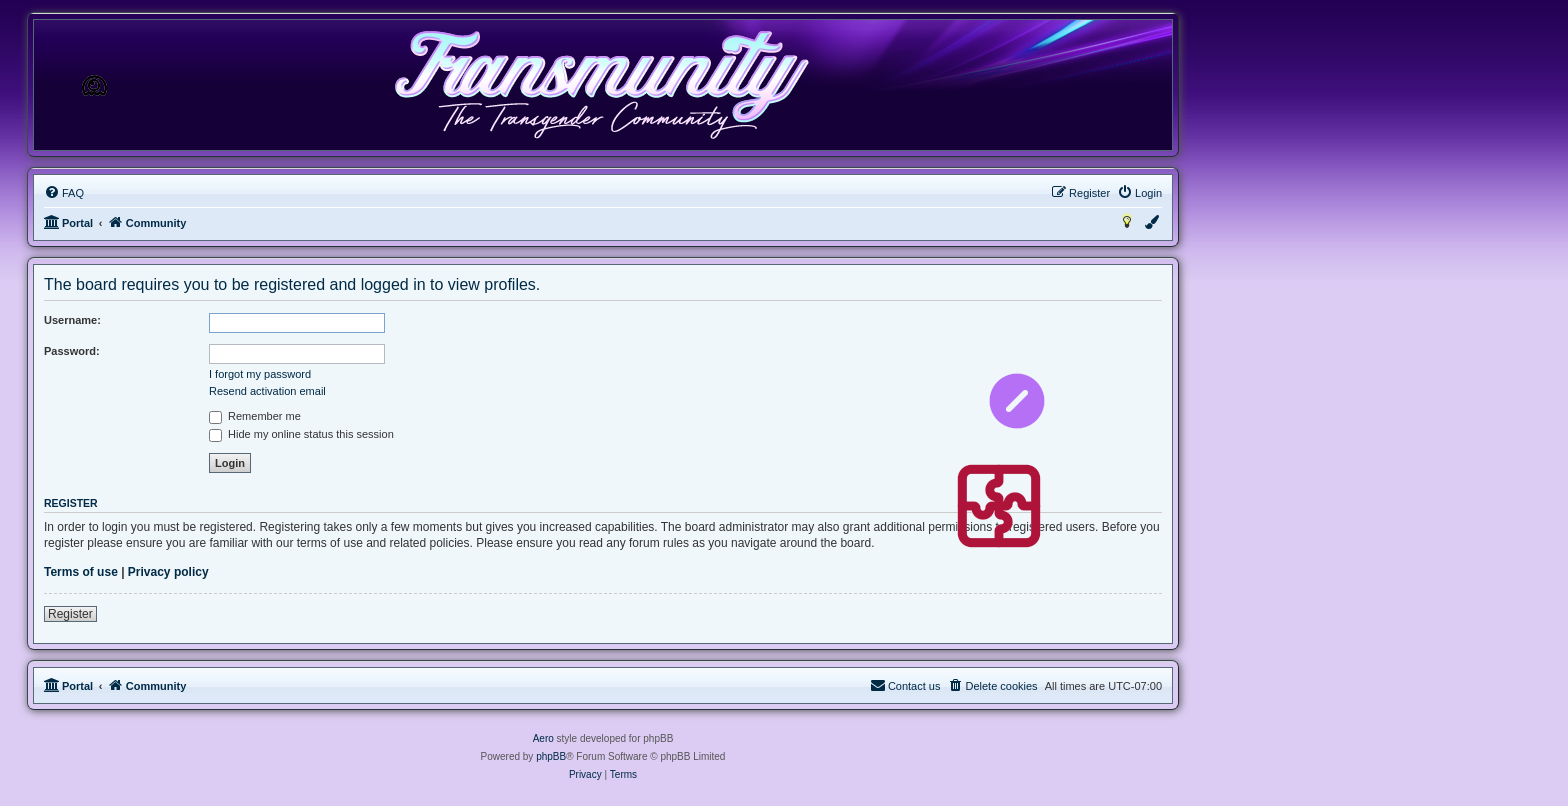  I want to click on access extensions or plugins, so click(999, 506).